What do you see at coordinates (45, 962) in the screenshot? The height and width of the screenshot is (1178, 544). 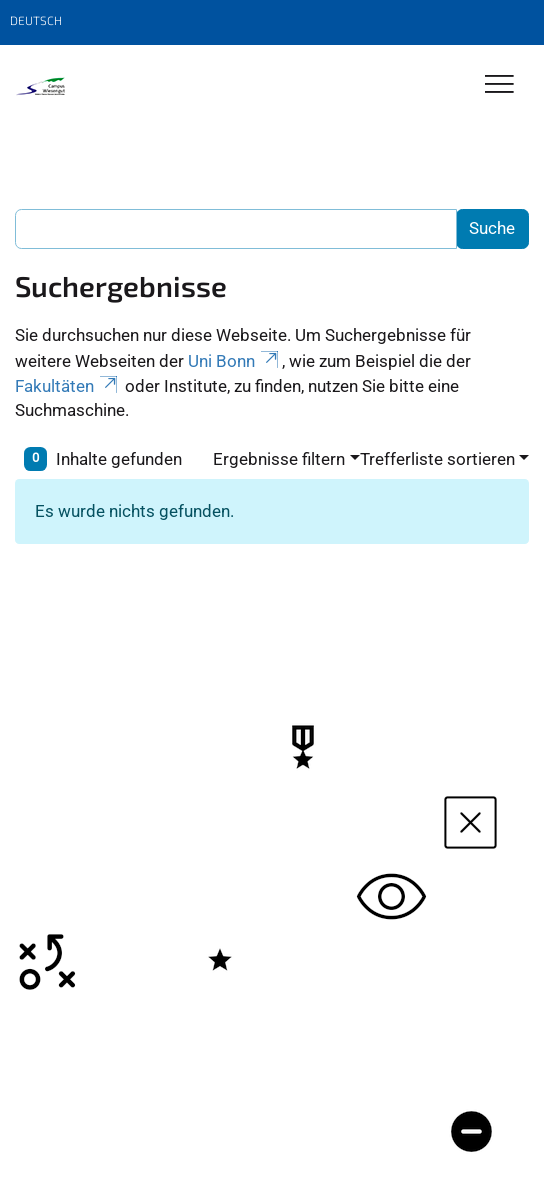 I see `view game plan or strategy options` at bounding box center [45, 962].